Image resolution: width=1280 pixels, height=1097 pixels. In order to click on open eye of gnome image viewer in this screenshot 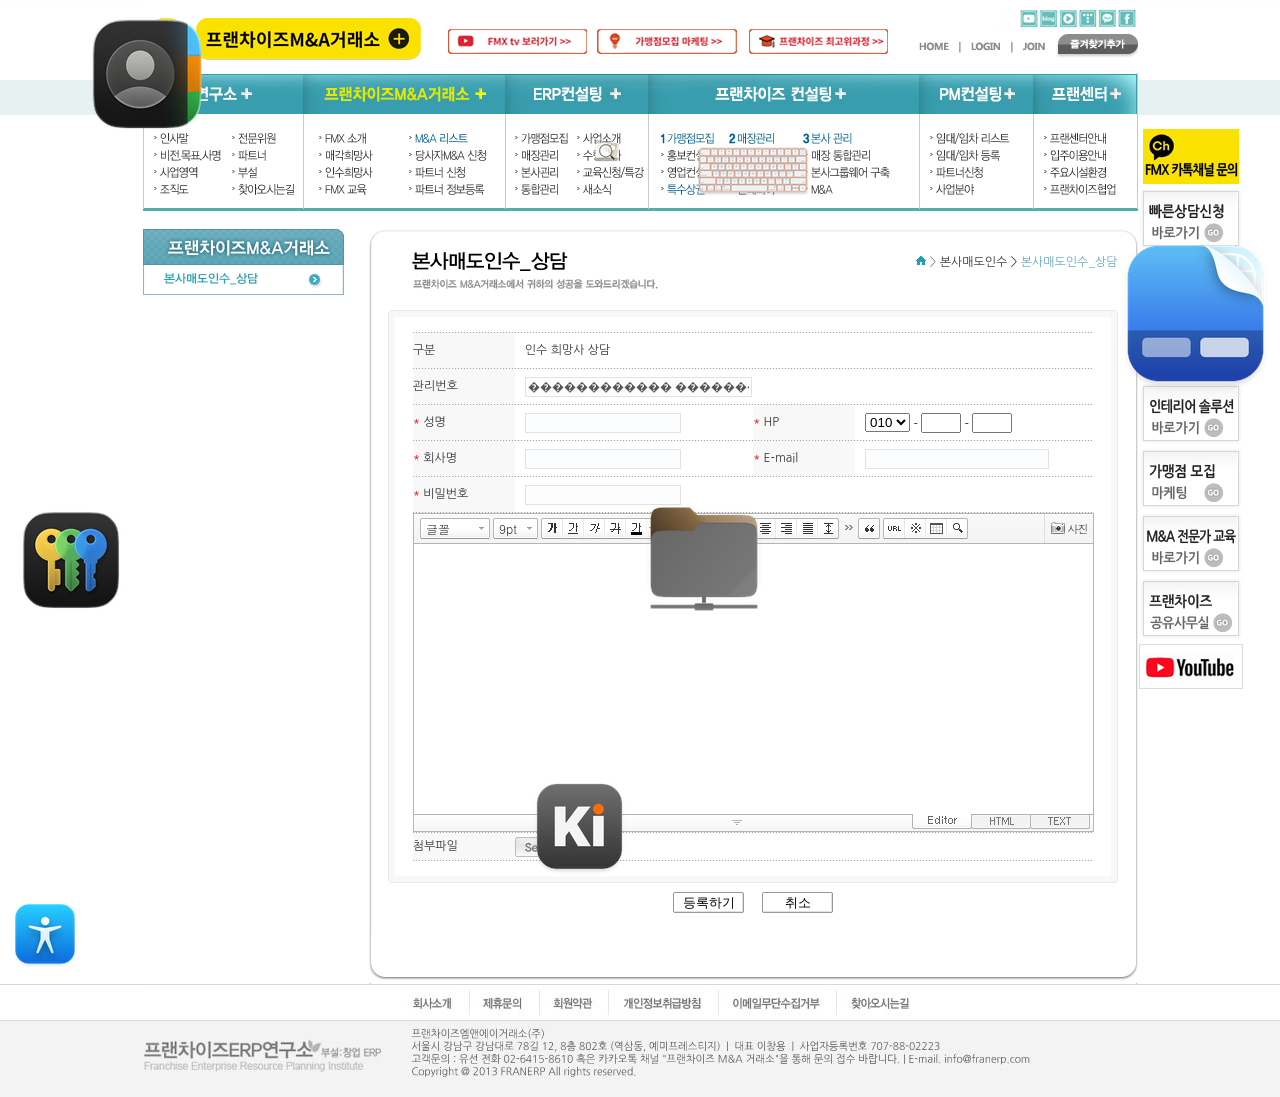, I will do `click(607, 152)`.